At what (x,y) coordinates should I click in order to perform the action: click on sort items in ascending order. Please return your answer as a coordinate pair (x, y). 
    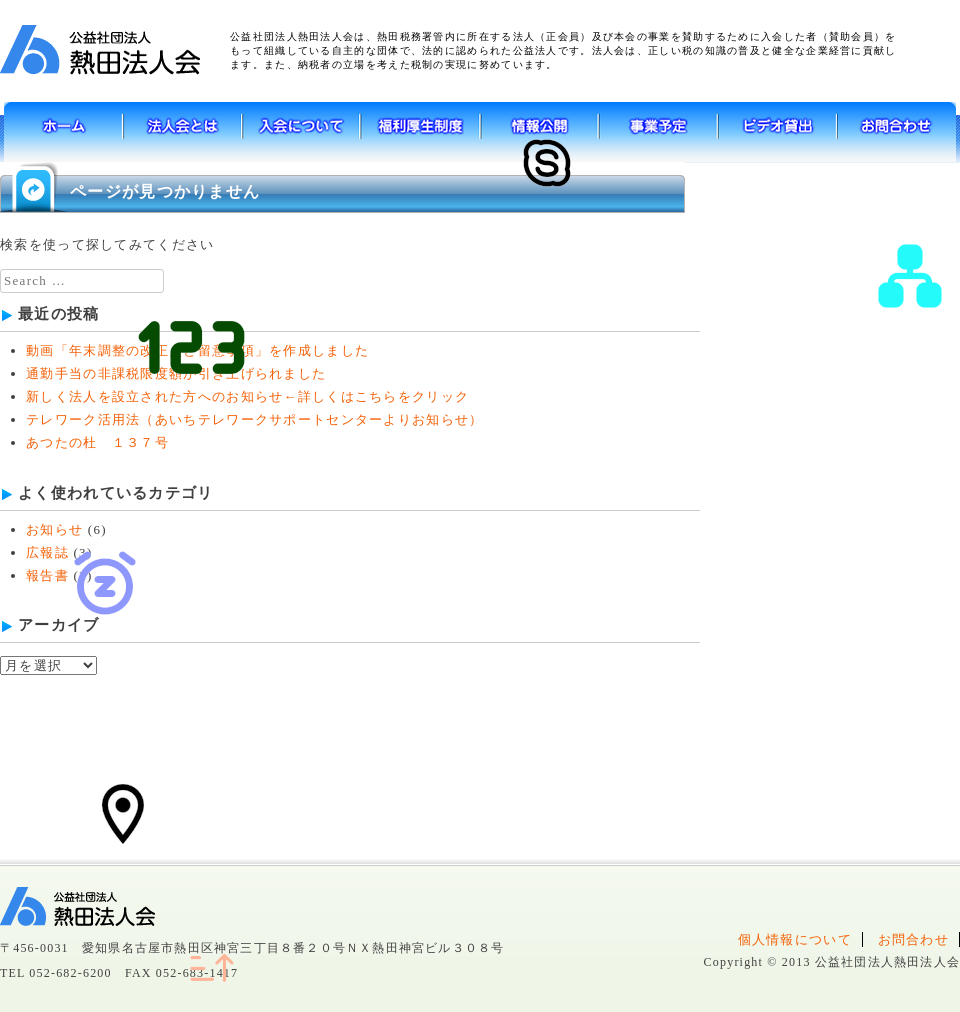
    Looking at the image, I should click on (212, 969).